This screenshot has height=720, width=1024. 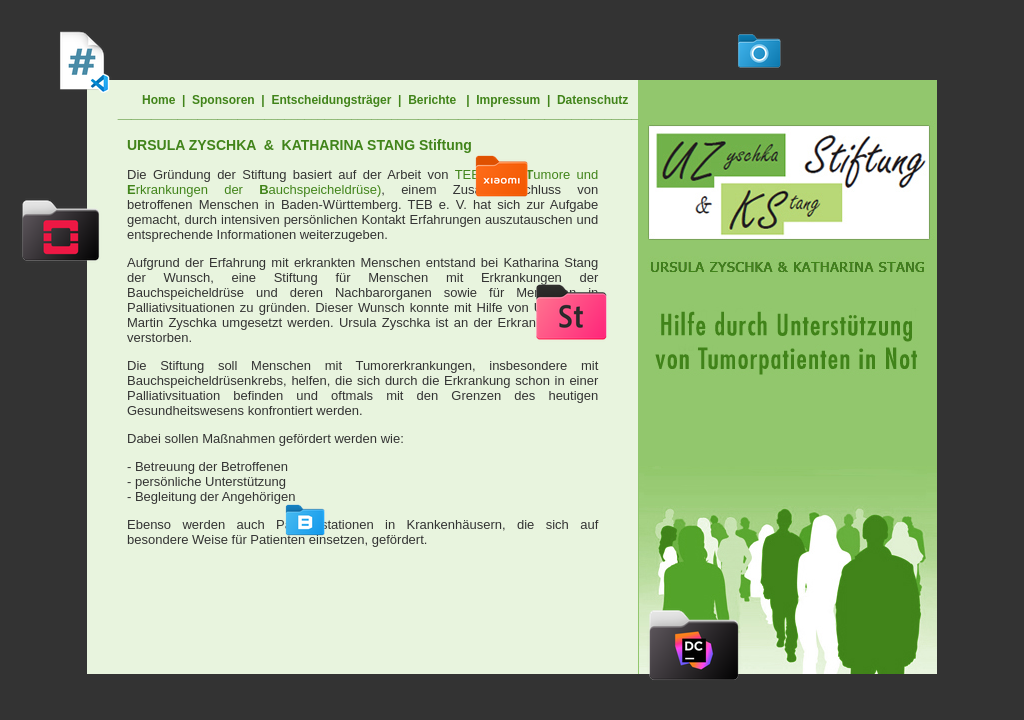 I want to click on open xiaomi files folder, so click(x=501, y=177).